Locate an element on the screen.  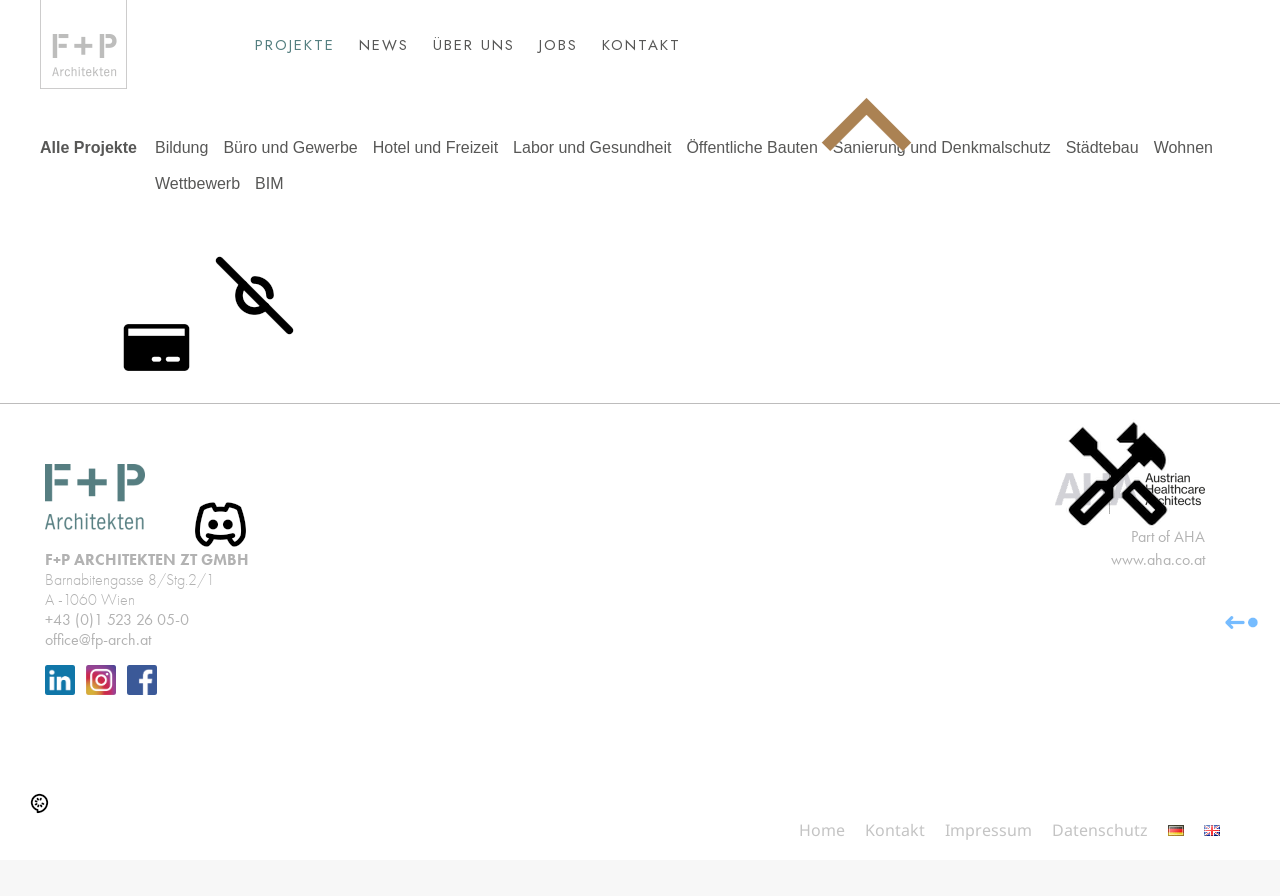
access tools and settings is located at coordinates (1118, 476).